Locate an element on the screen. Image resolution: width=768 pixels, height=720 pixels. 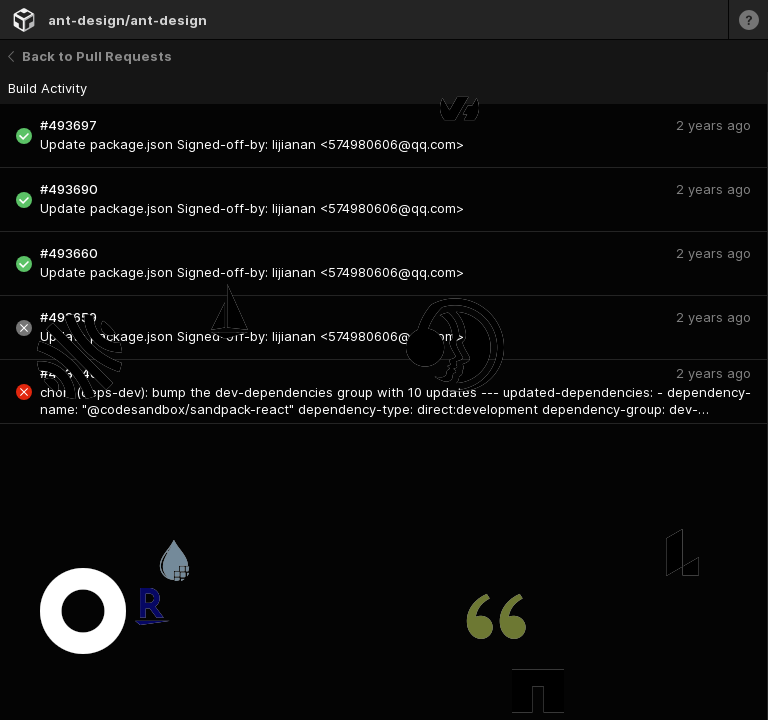
access Okta identity management is located at coordinates (83, 611).